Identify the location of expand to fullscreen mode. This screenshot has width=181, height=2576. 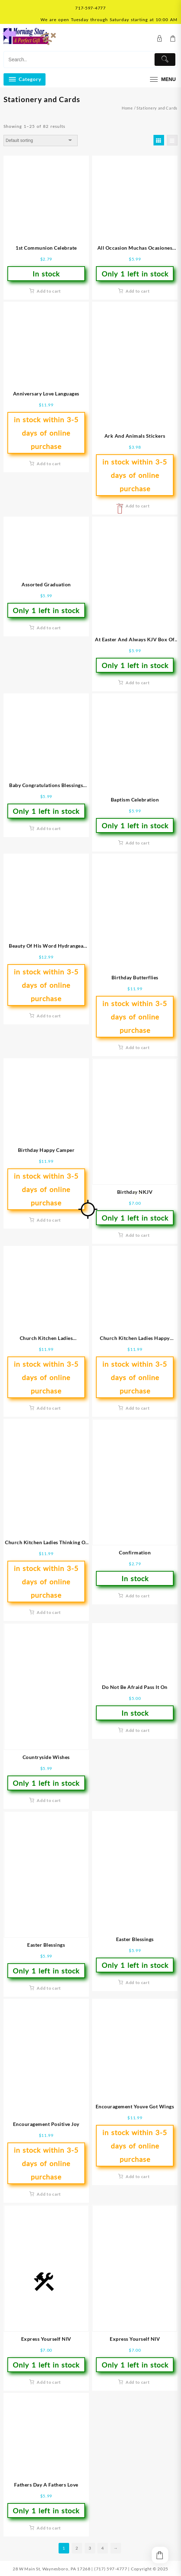
(137, 1195).